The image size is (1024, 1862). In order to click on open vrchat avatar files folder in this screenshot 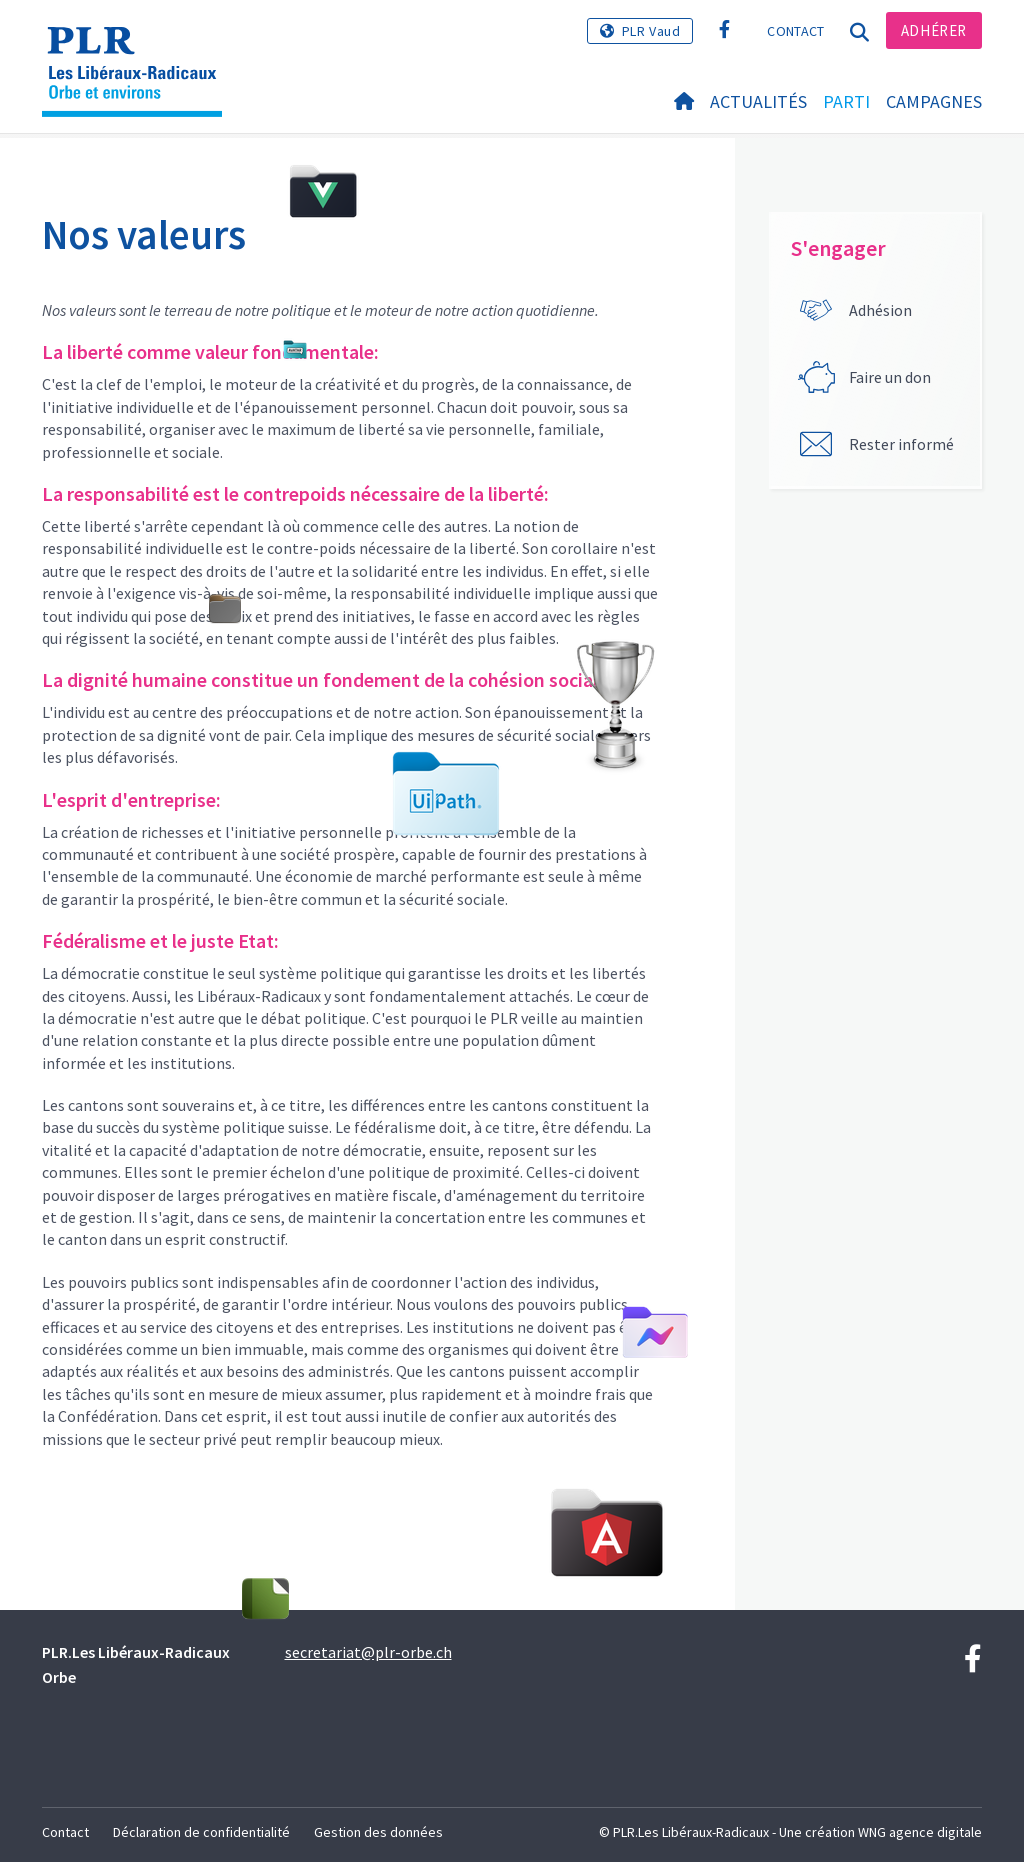, I will do `click(295, 350)`.